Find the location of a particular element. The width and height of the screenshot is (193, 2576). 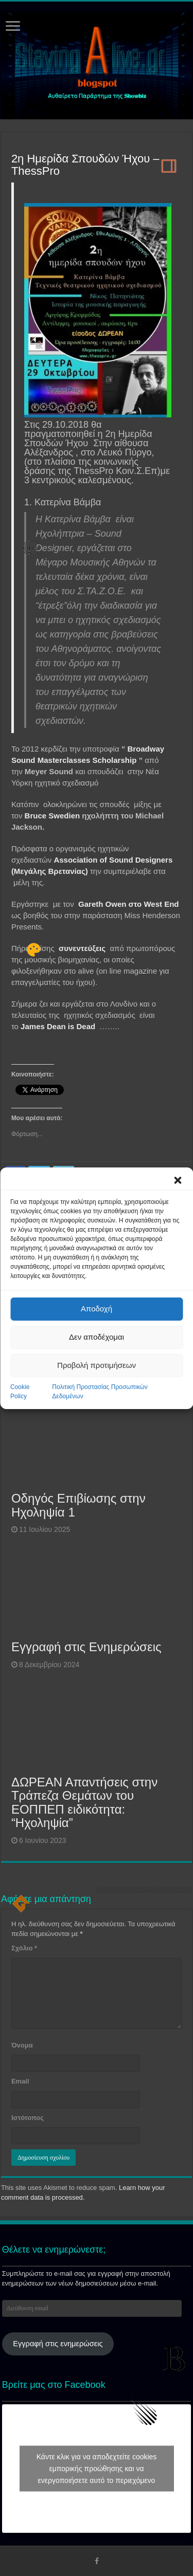

meteor framework logo is located at coordinates (144, 2412).